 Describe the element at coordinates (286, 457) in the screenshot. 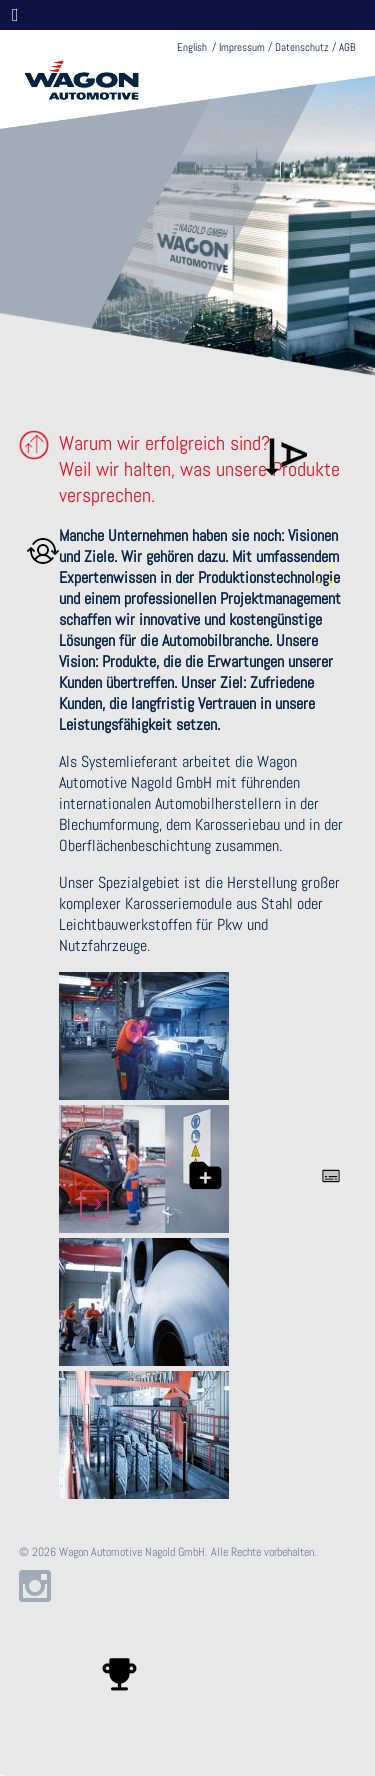

I see `rotate text downward` at that location.